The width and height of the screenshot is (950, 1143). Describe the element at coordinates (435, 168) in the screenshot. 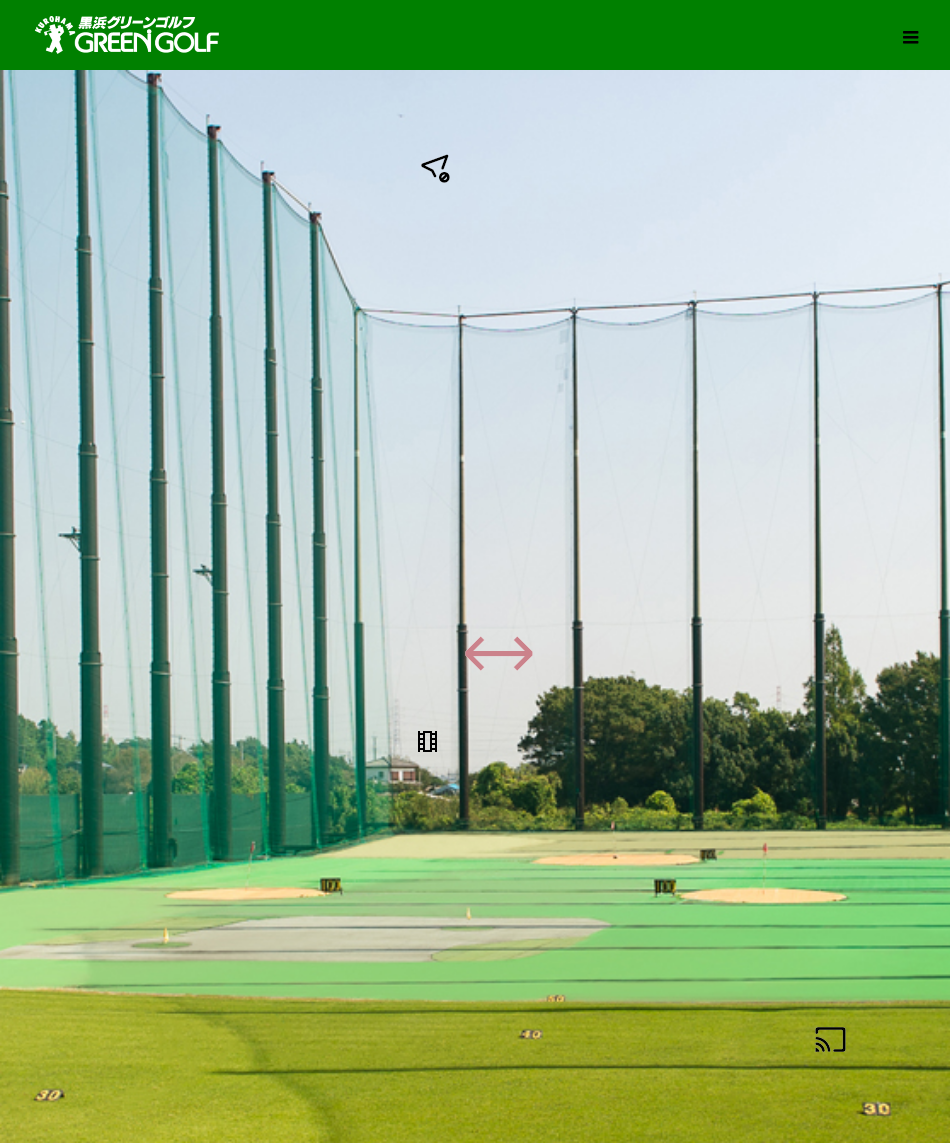

I see `disable location sharing` at that location.